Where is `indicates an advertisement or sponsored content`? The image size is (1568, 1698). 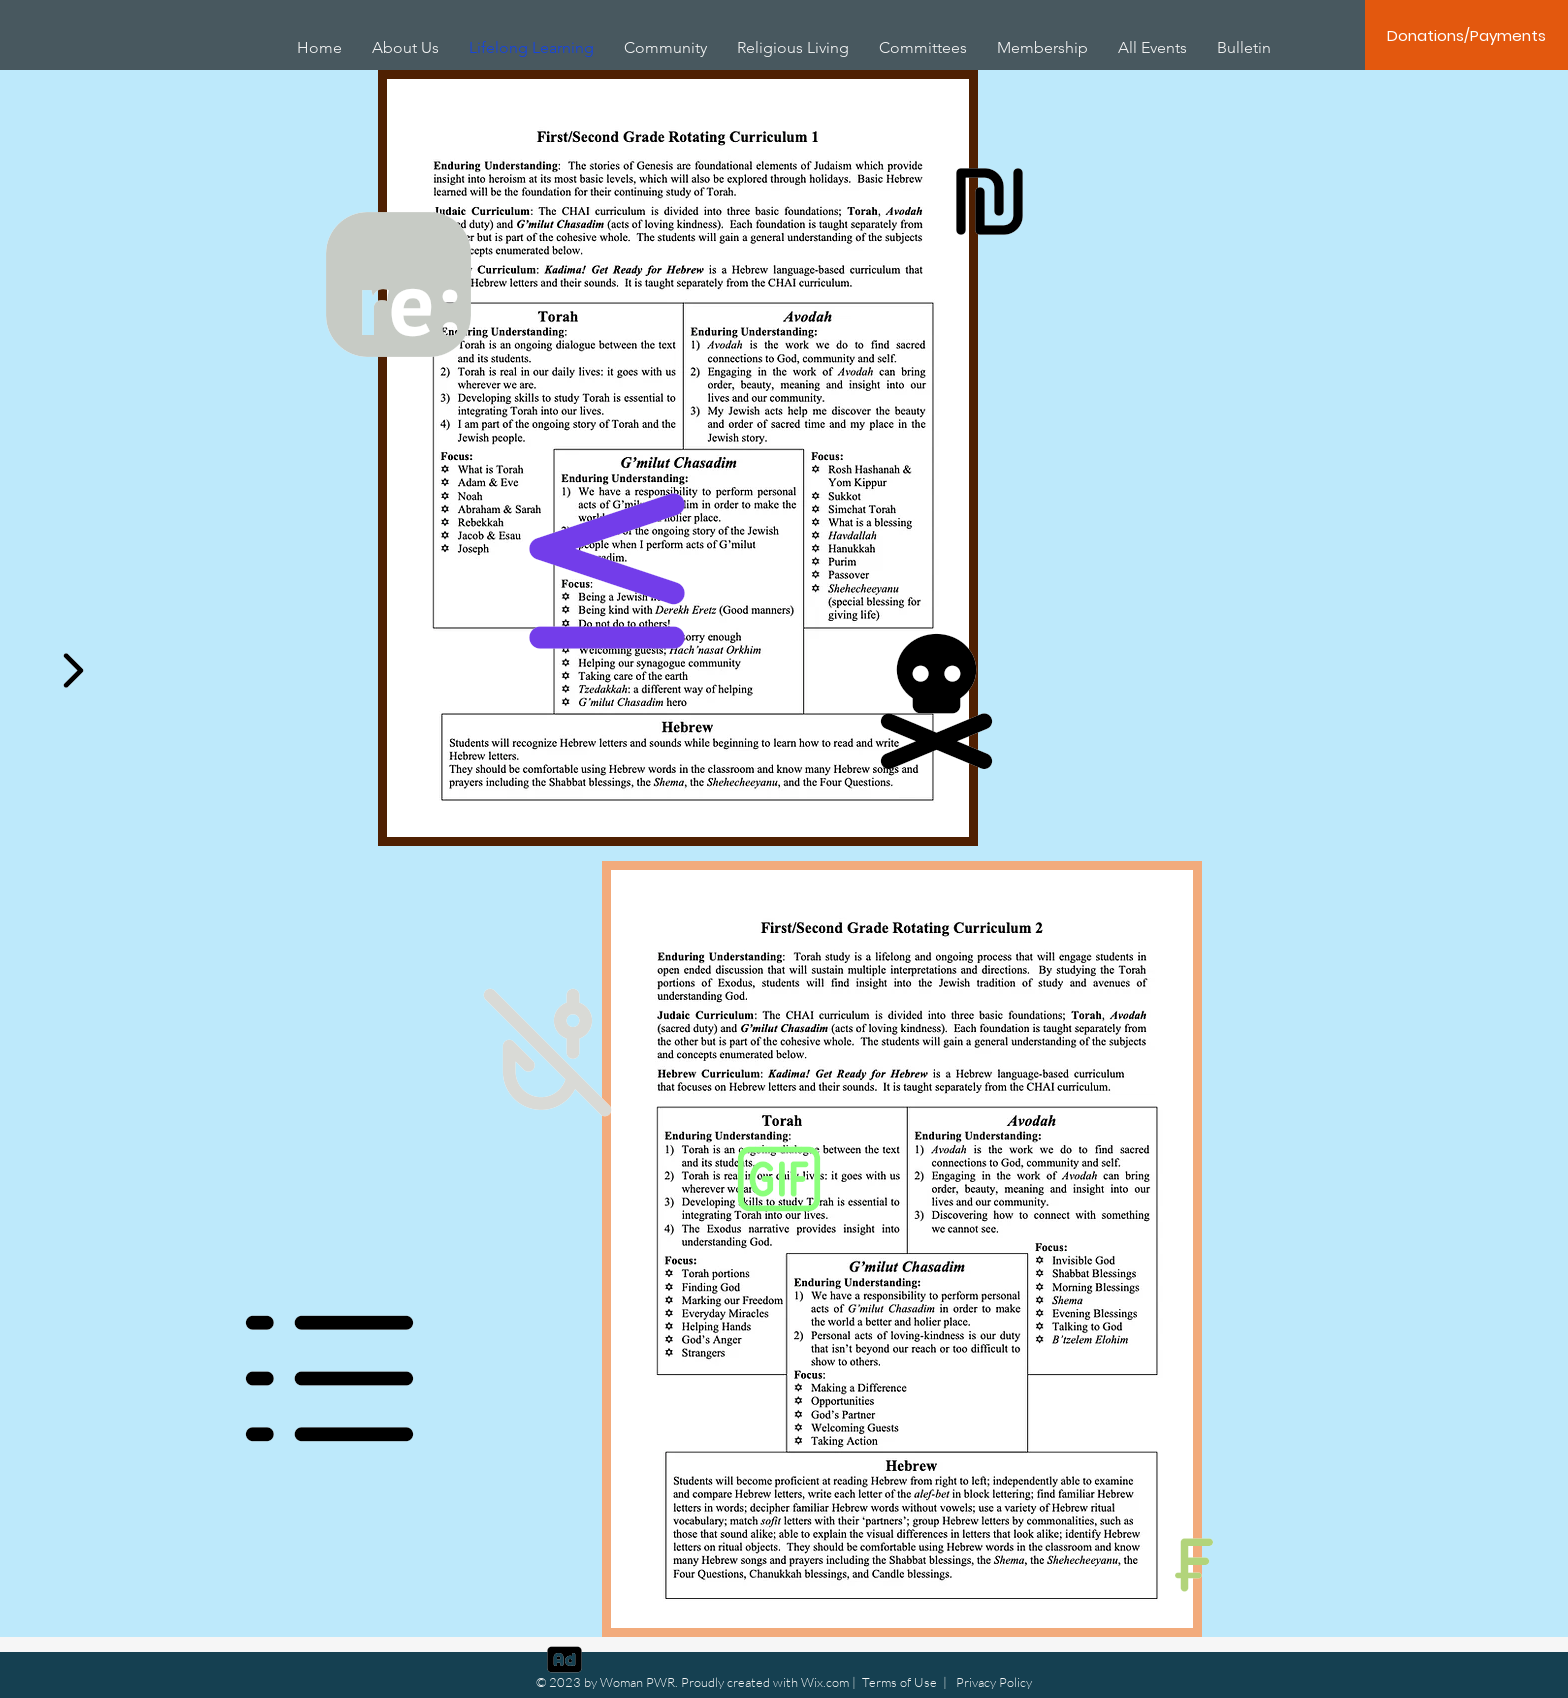
indicates an advertisement or sponsored content is located at coordinates (564, 1659).